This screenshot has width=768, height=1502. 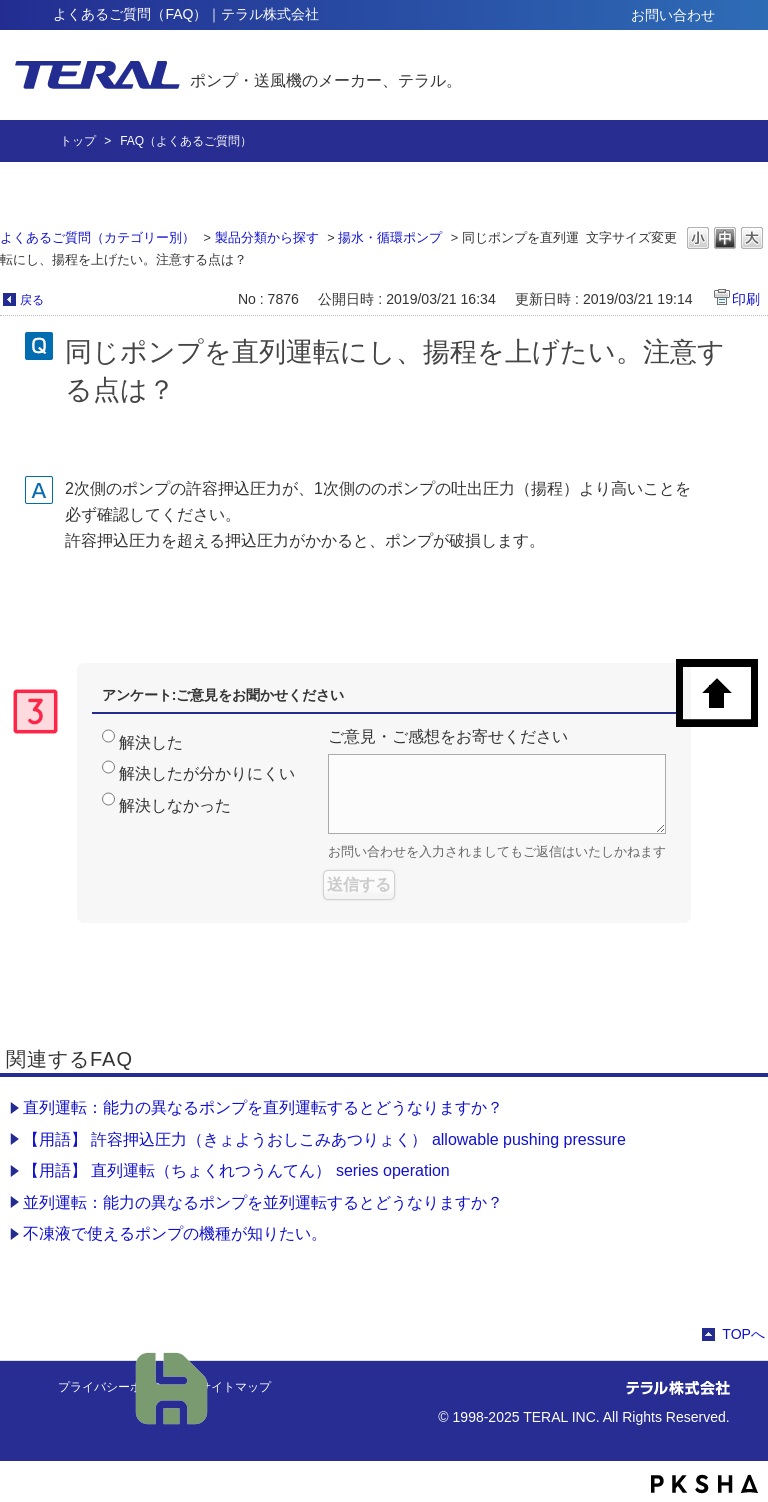 I want to click on select or navigate to item number three, so click(x=35, y=711).